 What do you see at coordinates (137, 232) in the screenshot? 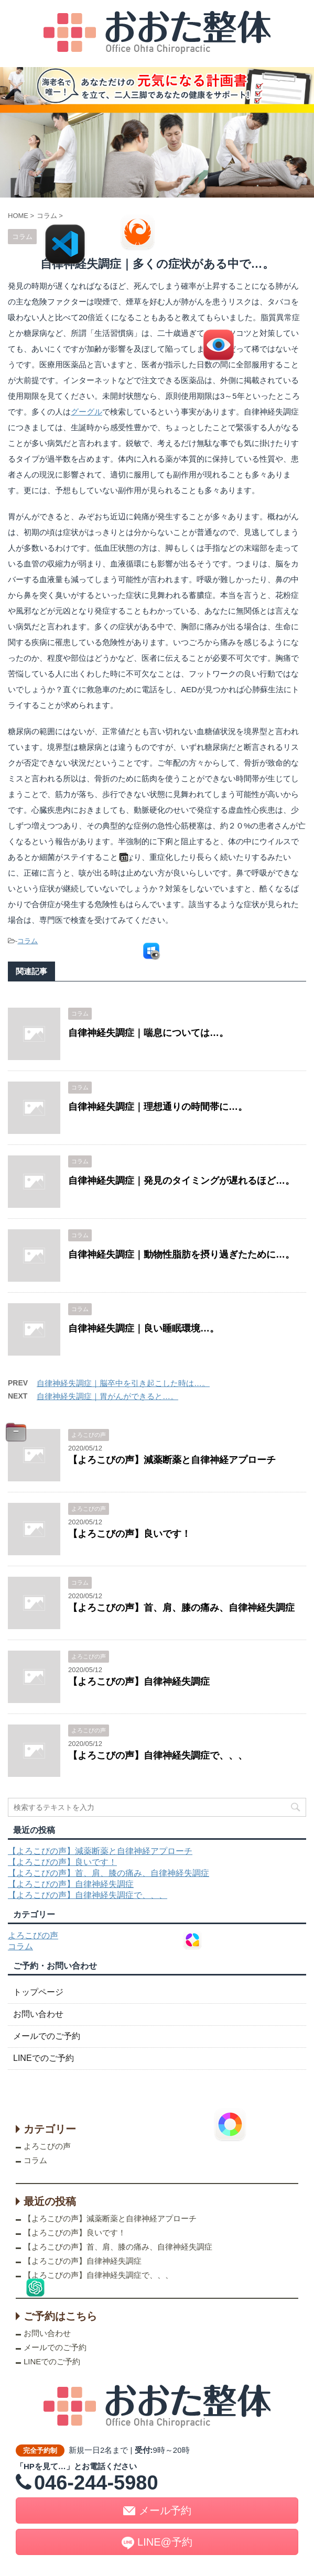
I see `open betterbird email client` at bounding box center [137, 232].